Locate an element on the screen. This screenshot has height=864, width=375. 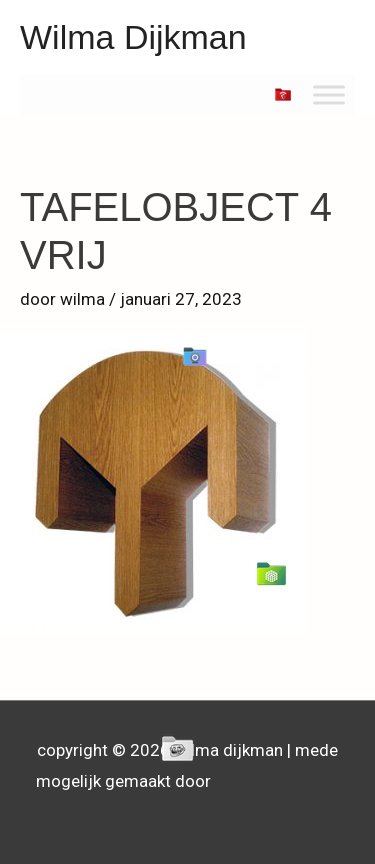
open your meme collection folder is located at coordinates (177, 749).